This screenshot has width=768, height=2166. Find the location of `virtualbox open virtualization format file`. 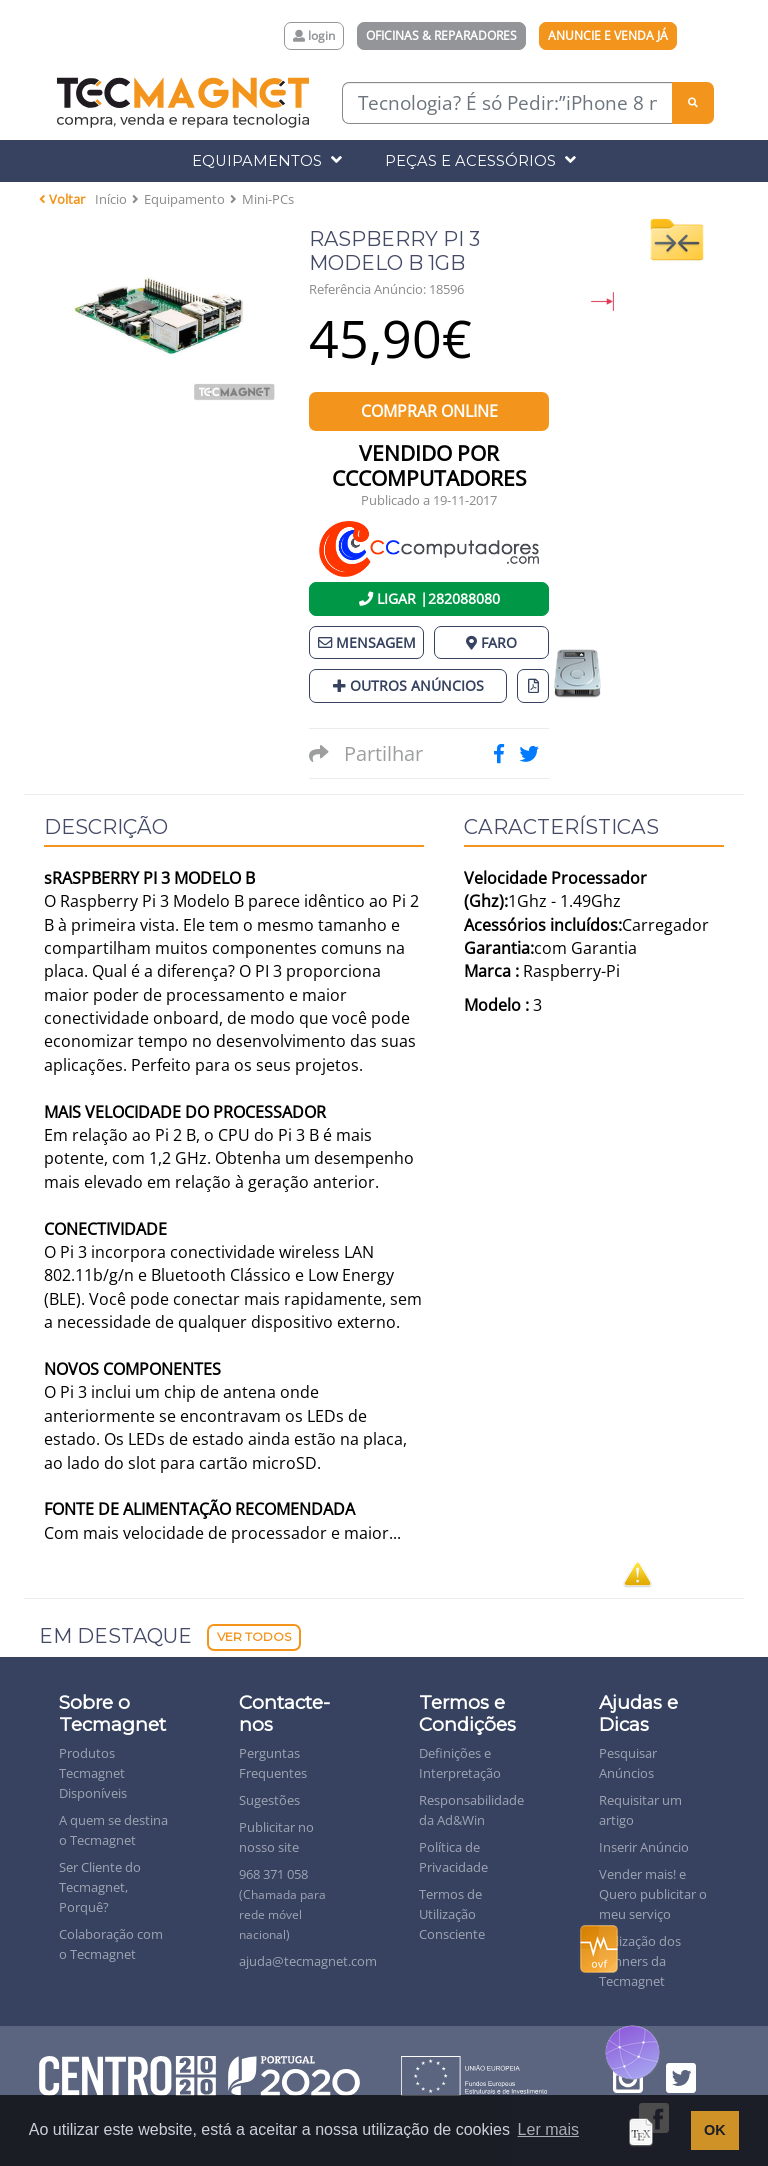

virtualbox open virtualization format file is located at coordinates (599, 1949).